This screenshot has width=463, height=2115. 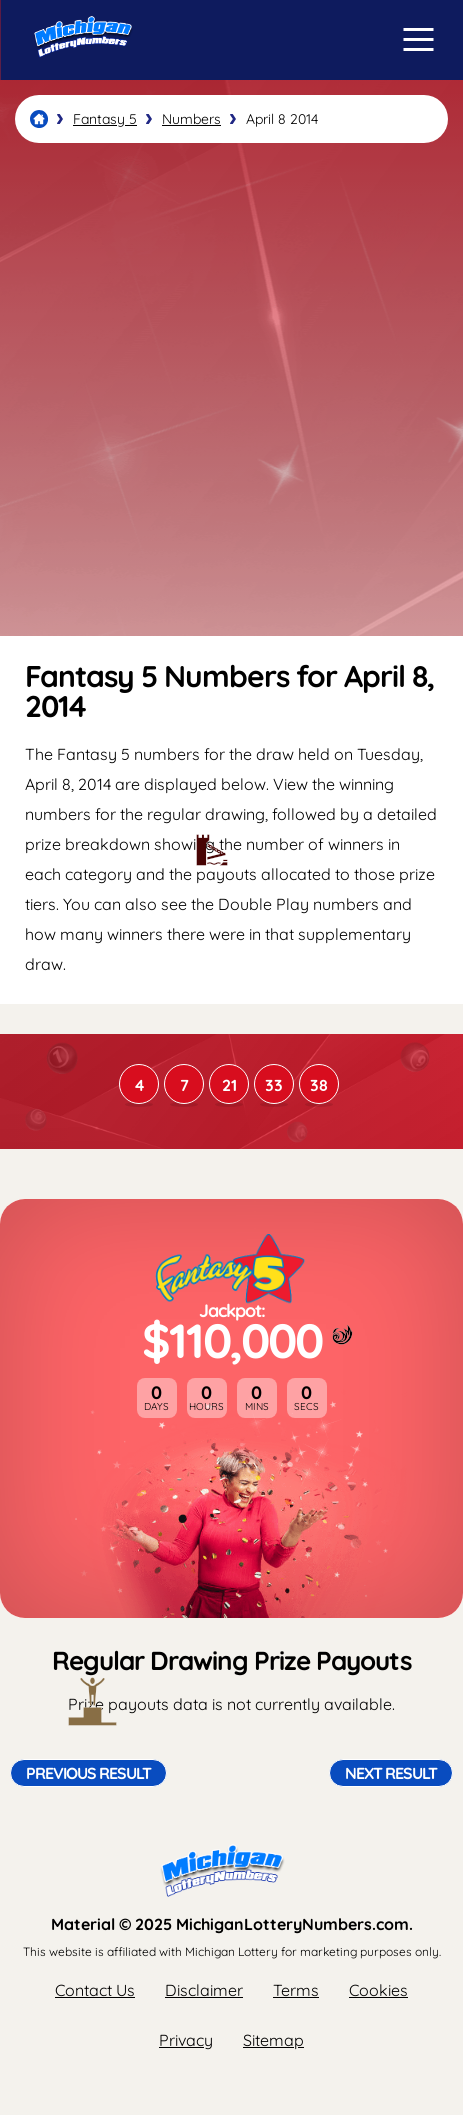 I want to click on access castle or fortress features in a game, so click(x=212, y=850).